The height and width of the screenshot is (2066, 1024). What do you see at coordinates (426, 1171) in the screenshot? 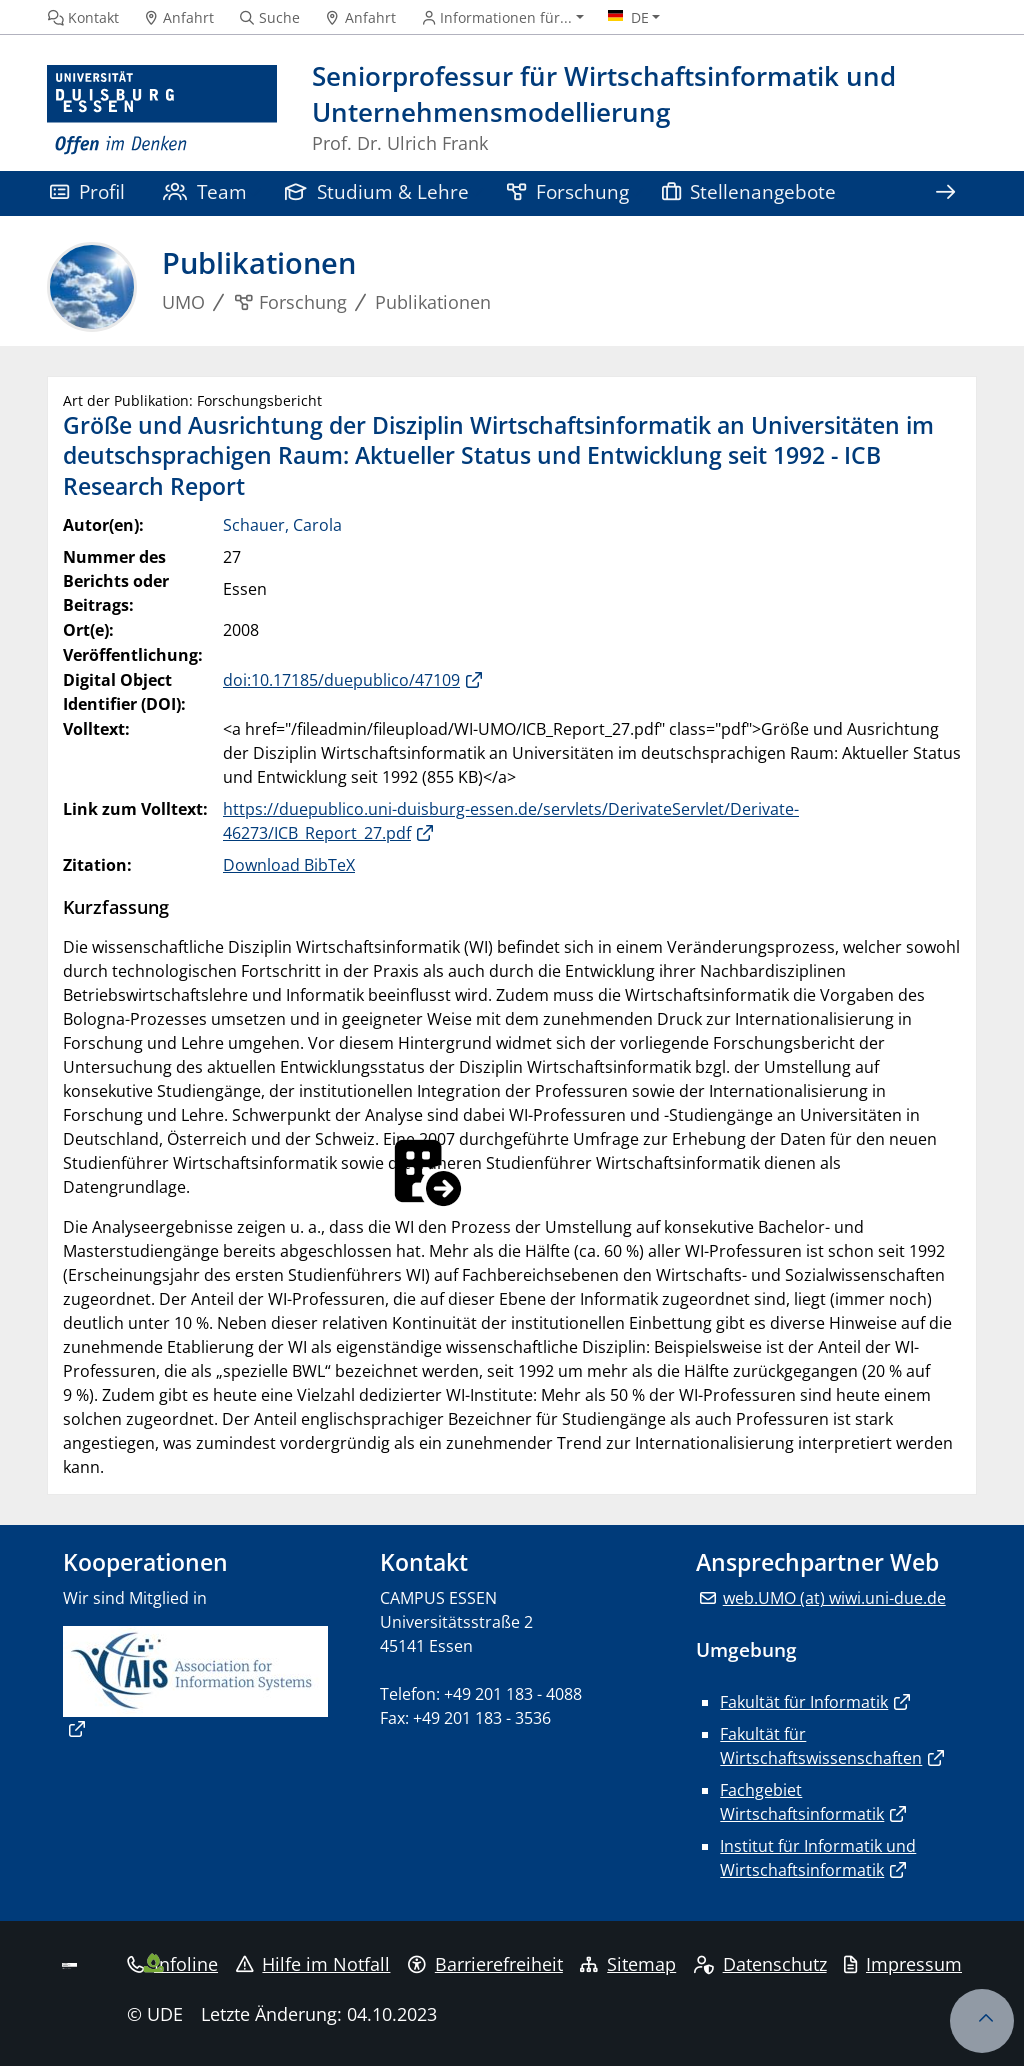
I see `navigate to building or office location` at bounding box center [426, 1171].